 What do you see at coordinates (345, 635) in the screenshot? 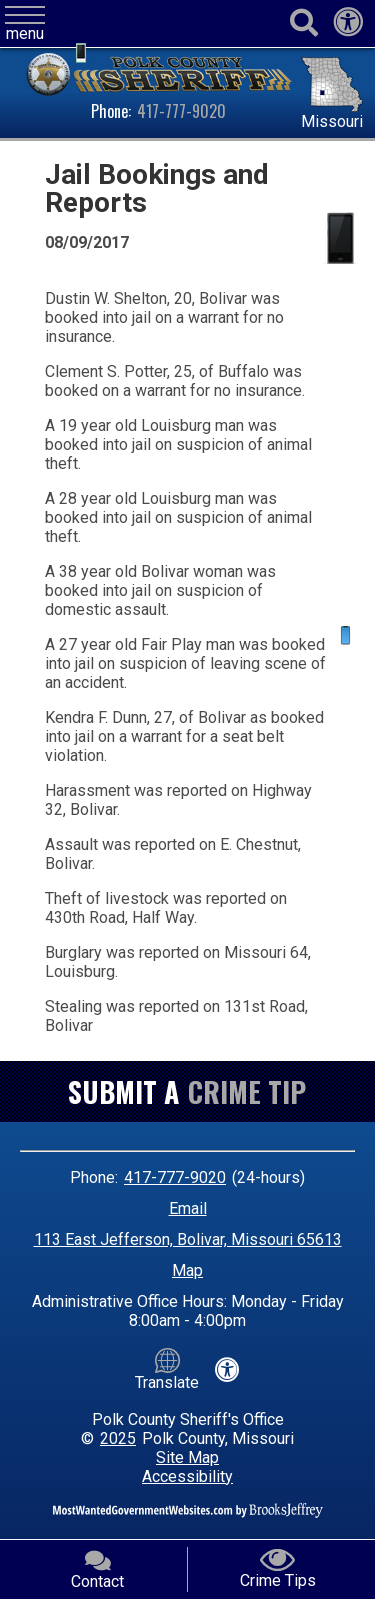
I see `iPhone XR device icon` at bounding box center [345, 635].